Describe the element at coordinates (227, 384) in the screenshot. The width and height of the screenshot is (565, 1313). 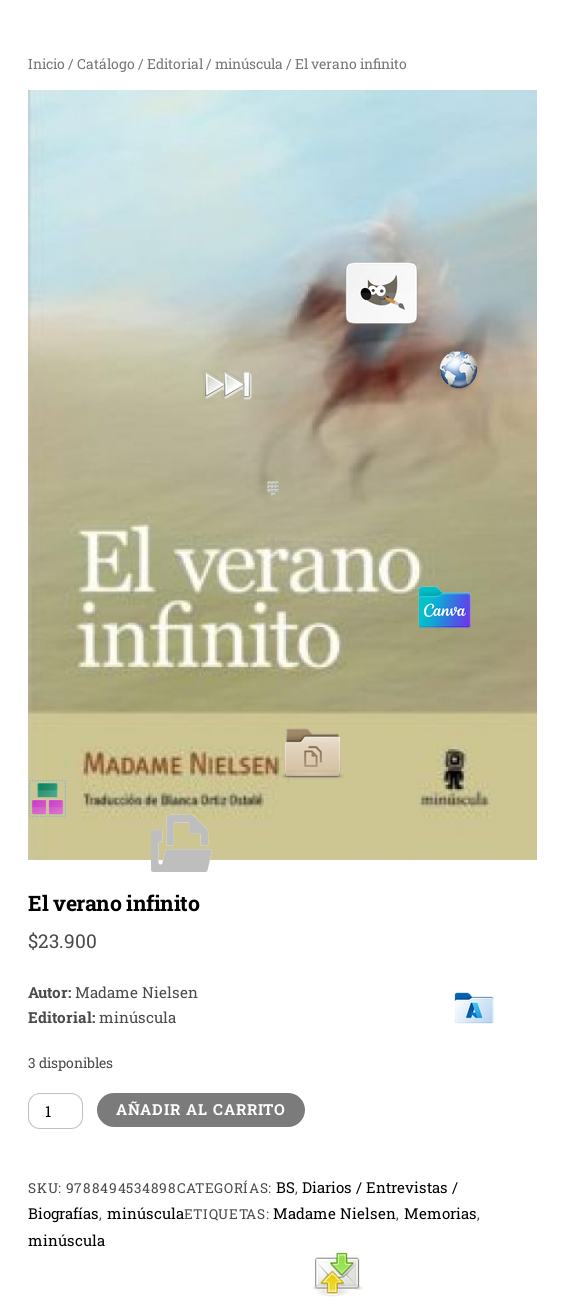
I see `skip to the next track or media item` at that location.